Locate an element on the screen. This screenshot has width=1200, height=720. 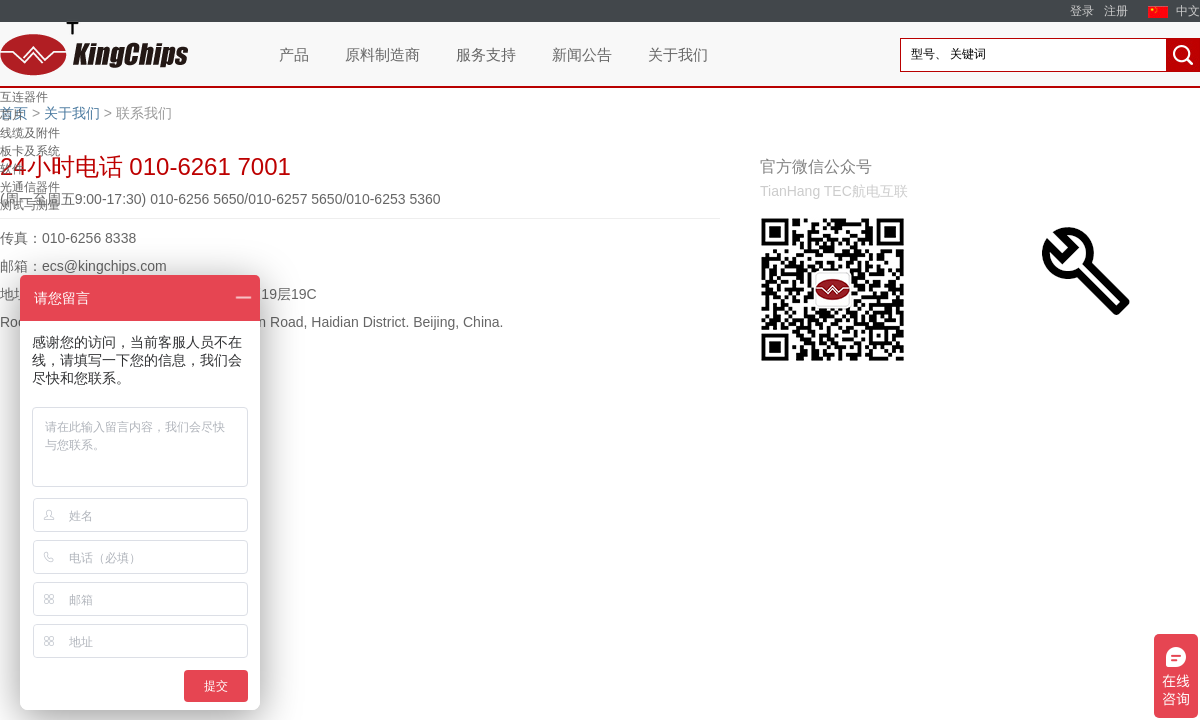
access settings or configuration options is located at coordinates (1086, 271).